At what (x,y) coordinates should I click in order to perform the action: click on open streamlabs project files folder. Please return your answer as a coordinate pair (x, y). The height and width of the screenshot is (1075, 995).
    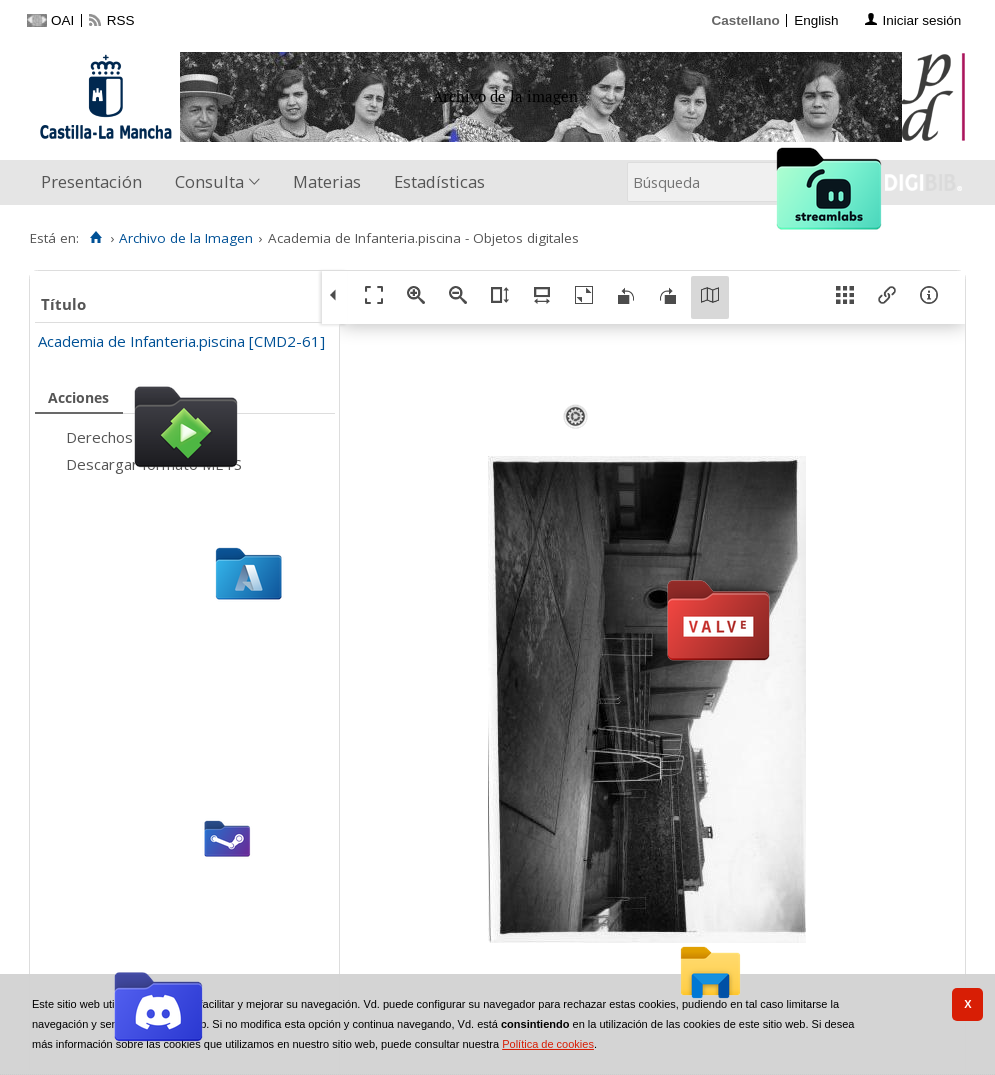
    Looking at the image, I should click on (828, 191).